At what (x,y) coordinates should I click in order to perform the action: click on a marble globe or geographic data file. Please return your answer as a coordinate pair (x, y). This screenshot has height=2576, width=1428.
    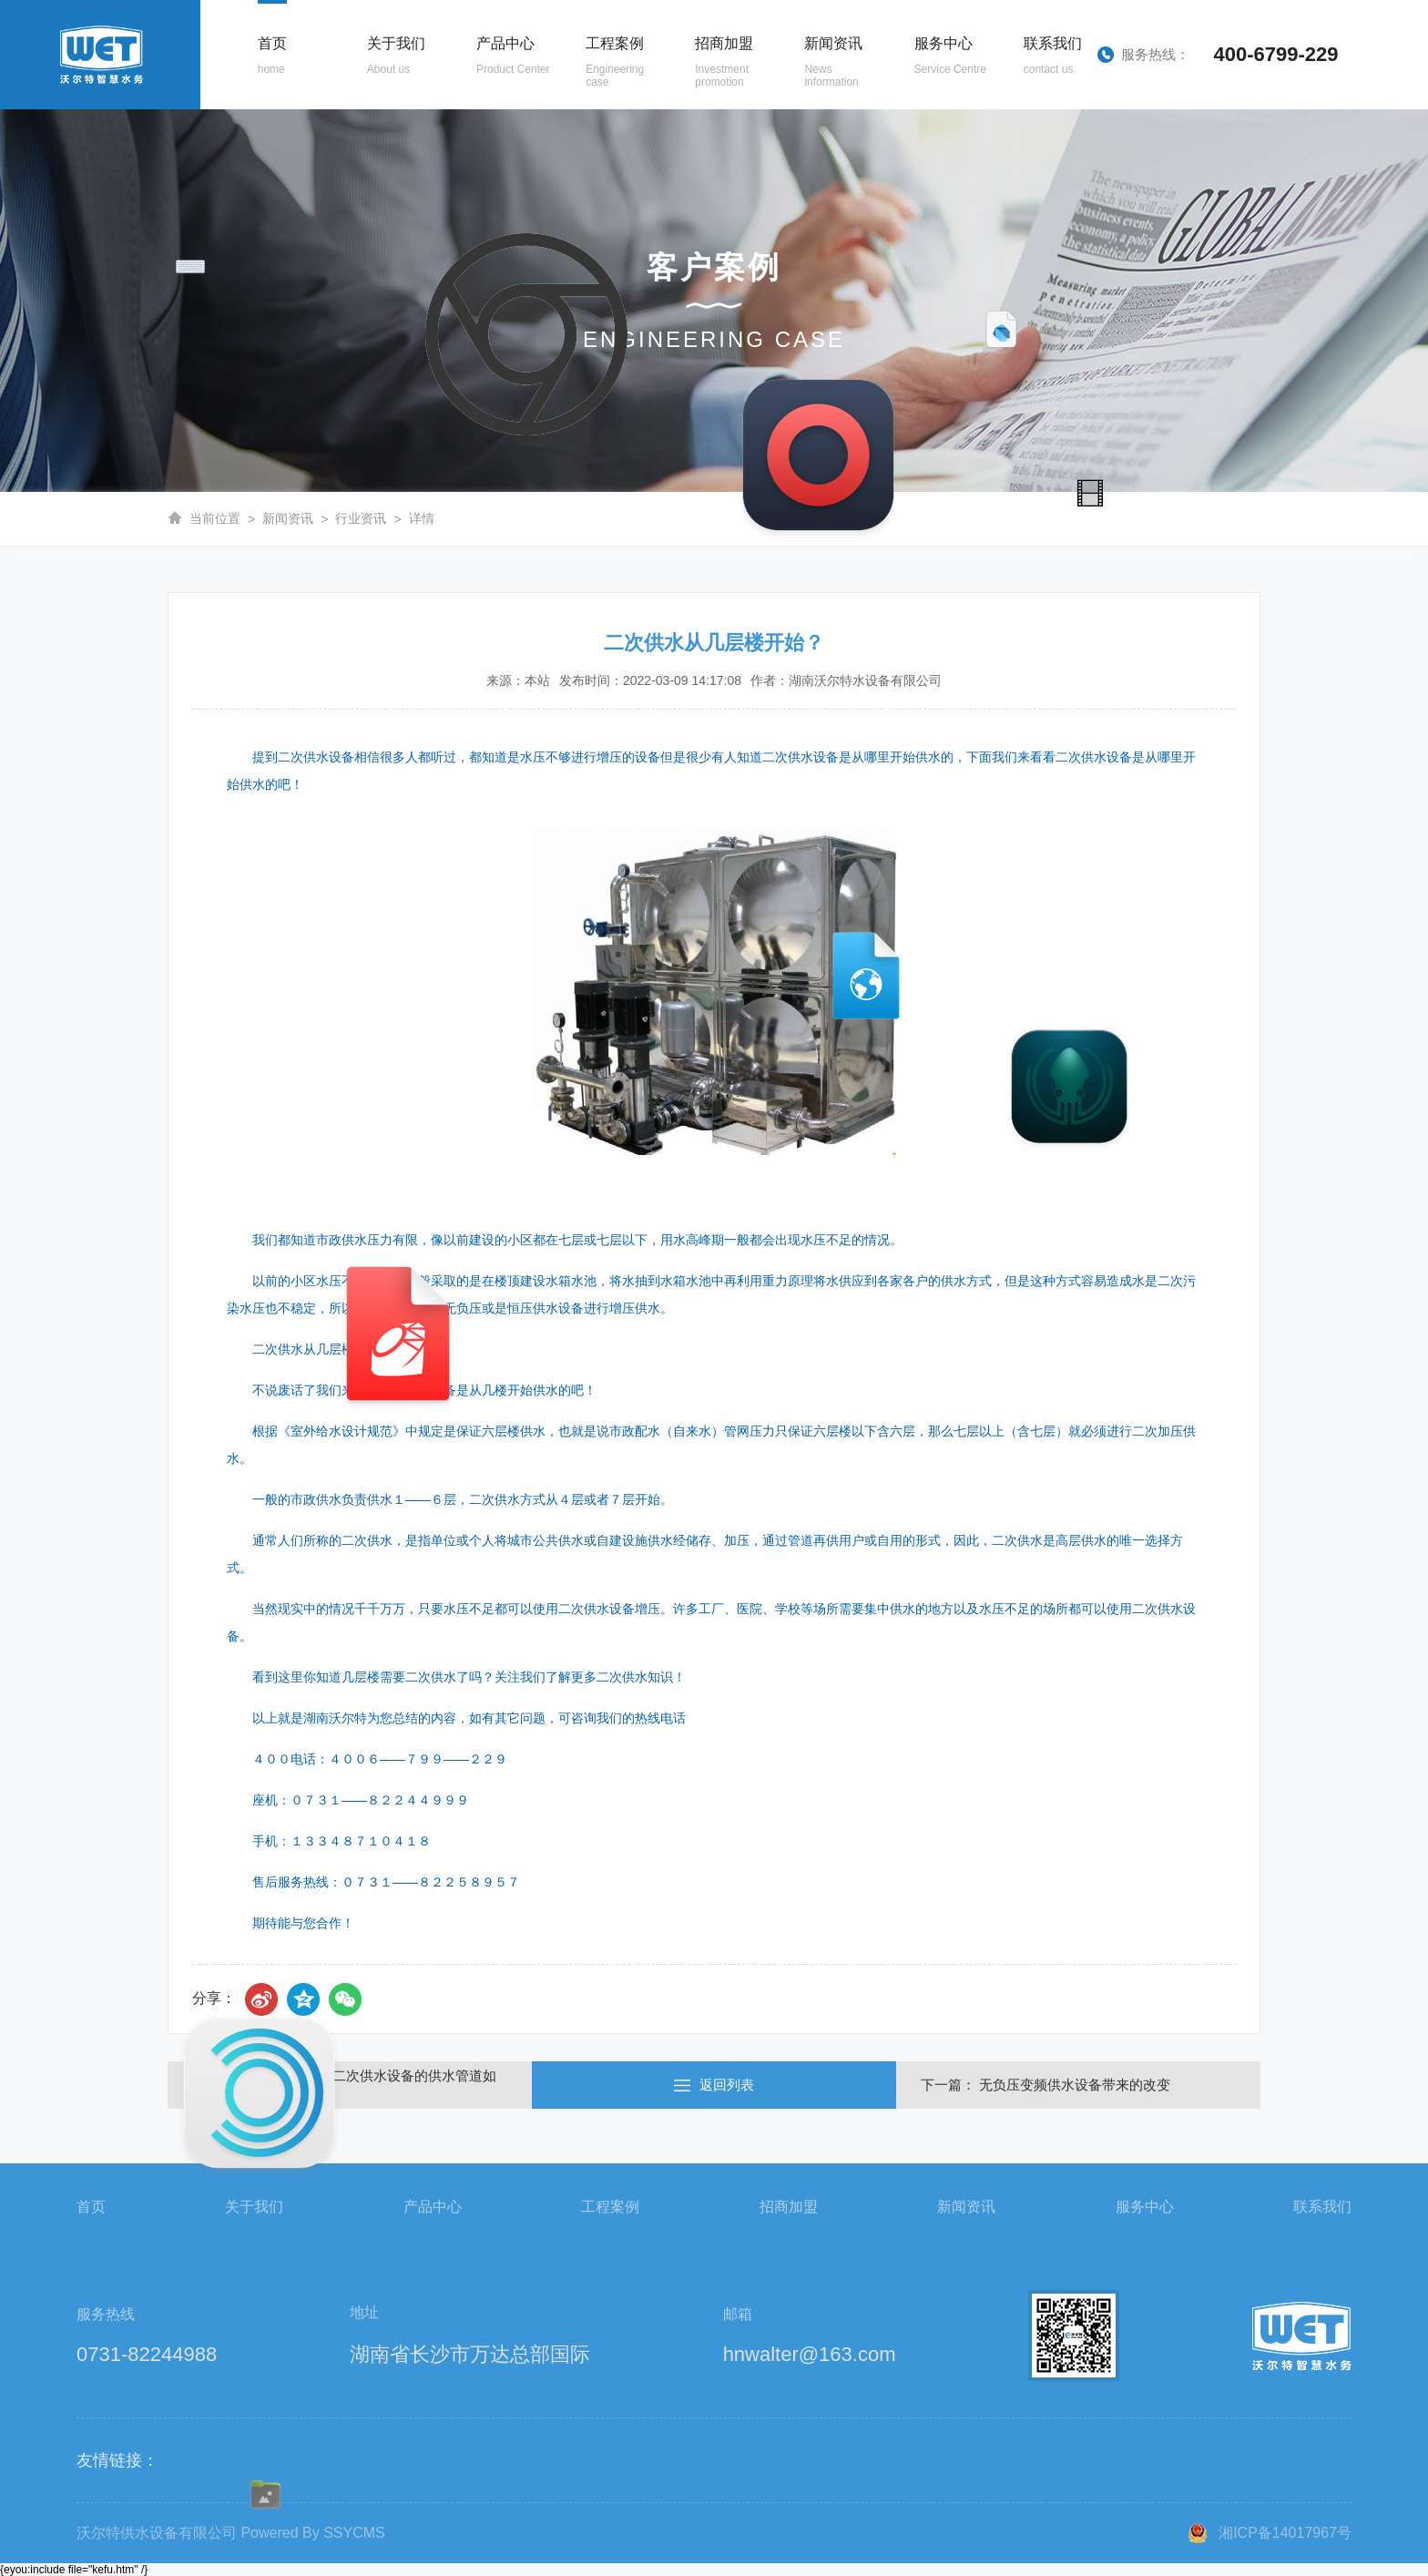
    Looking at the image, I should click on (866, 977).